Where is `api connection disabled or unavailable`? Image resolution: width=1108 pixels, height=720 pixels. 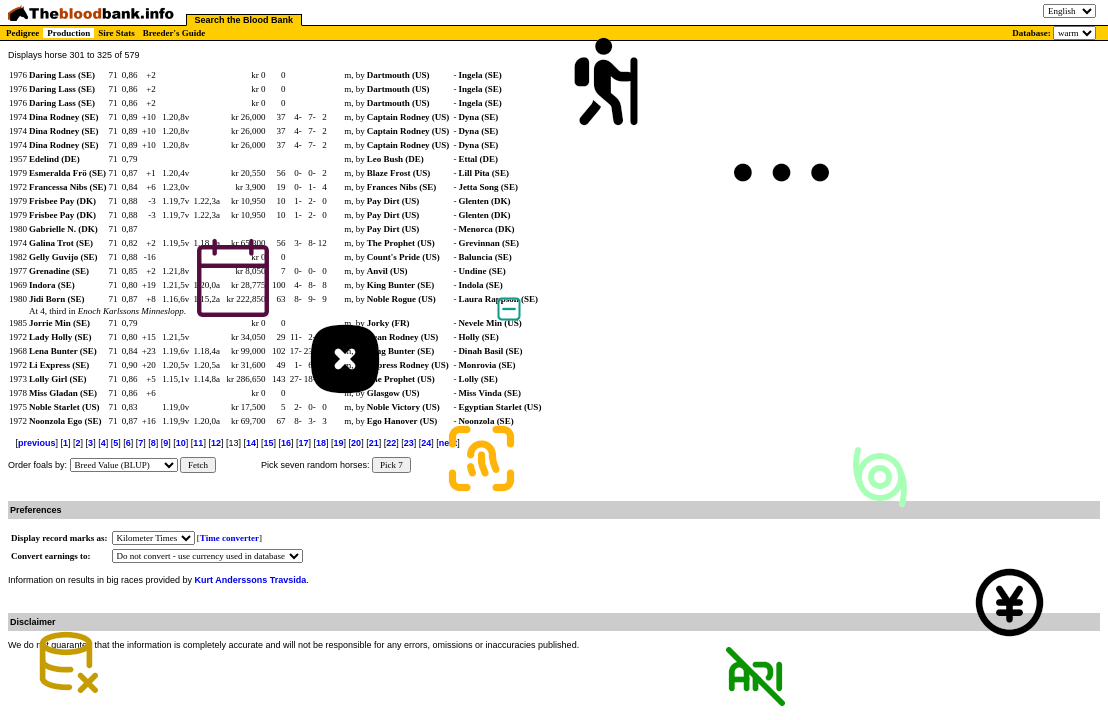 api connection disabled or unavailable is located at coordinates (755, 676).